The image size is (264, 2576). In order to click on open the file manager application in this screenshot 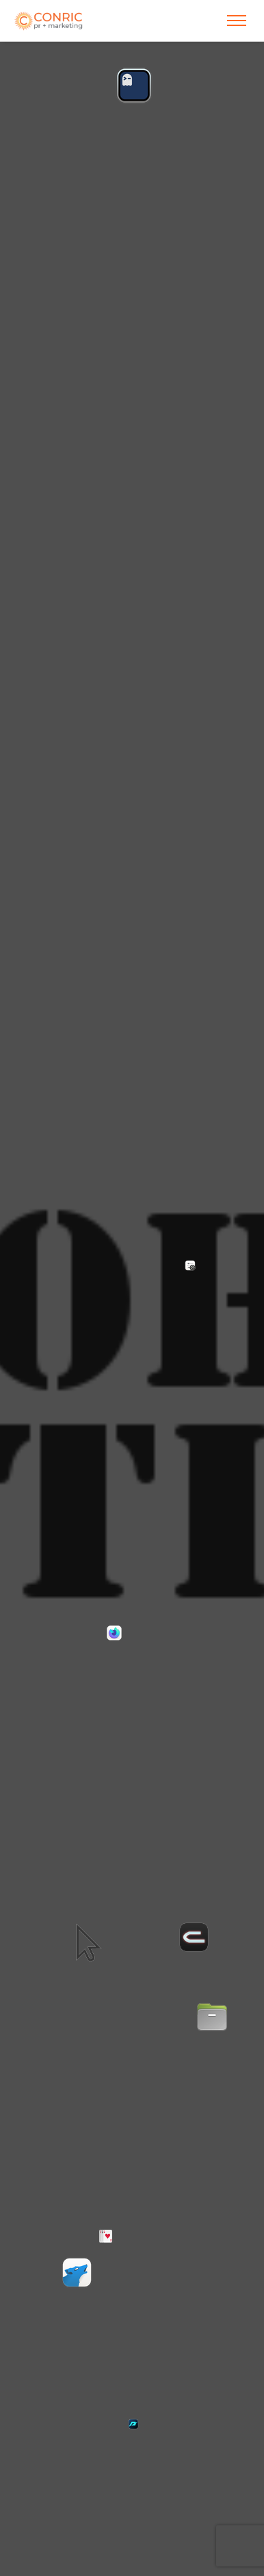, I will do `click(212, 2017)`.